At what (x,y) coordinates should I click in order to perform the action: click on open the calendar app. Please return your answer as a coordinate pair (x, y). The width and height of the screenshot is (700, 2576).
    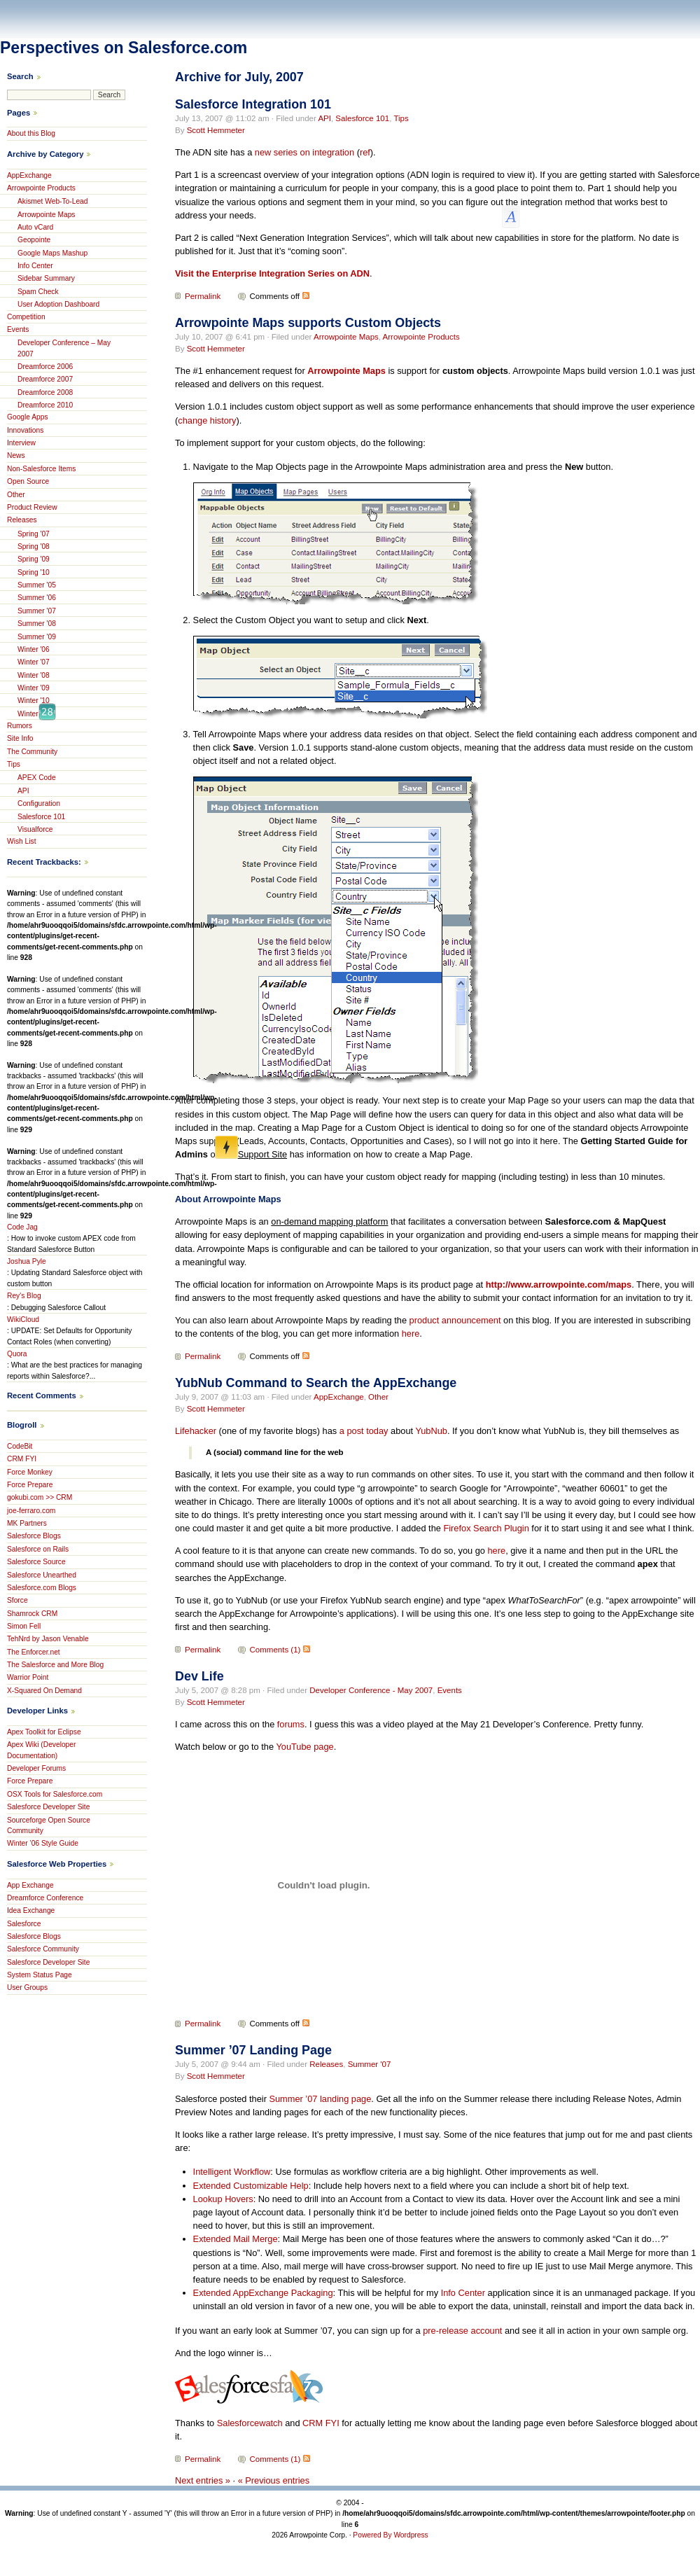
    Looking at the image, I should click on (47, 711).